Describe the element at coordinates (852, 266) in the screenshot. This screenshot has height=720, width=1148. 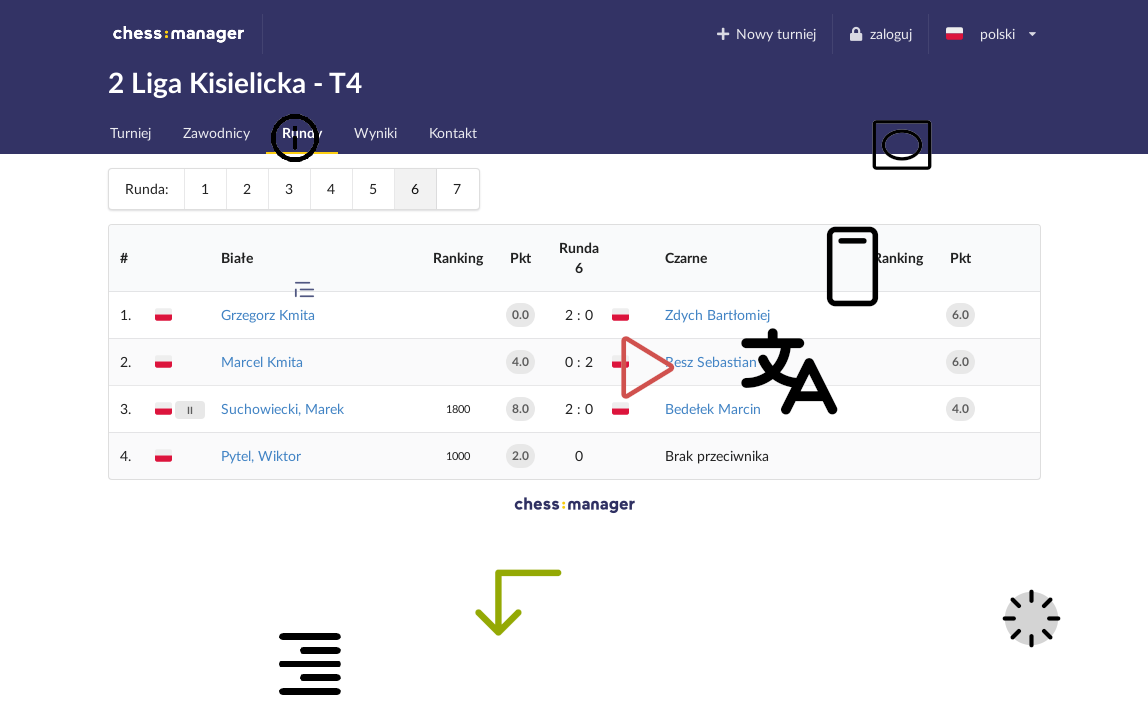
I see `access device speaker settings` at that location.